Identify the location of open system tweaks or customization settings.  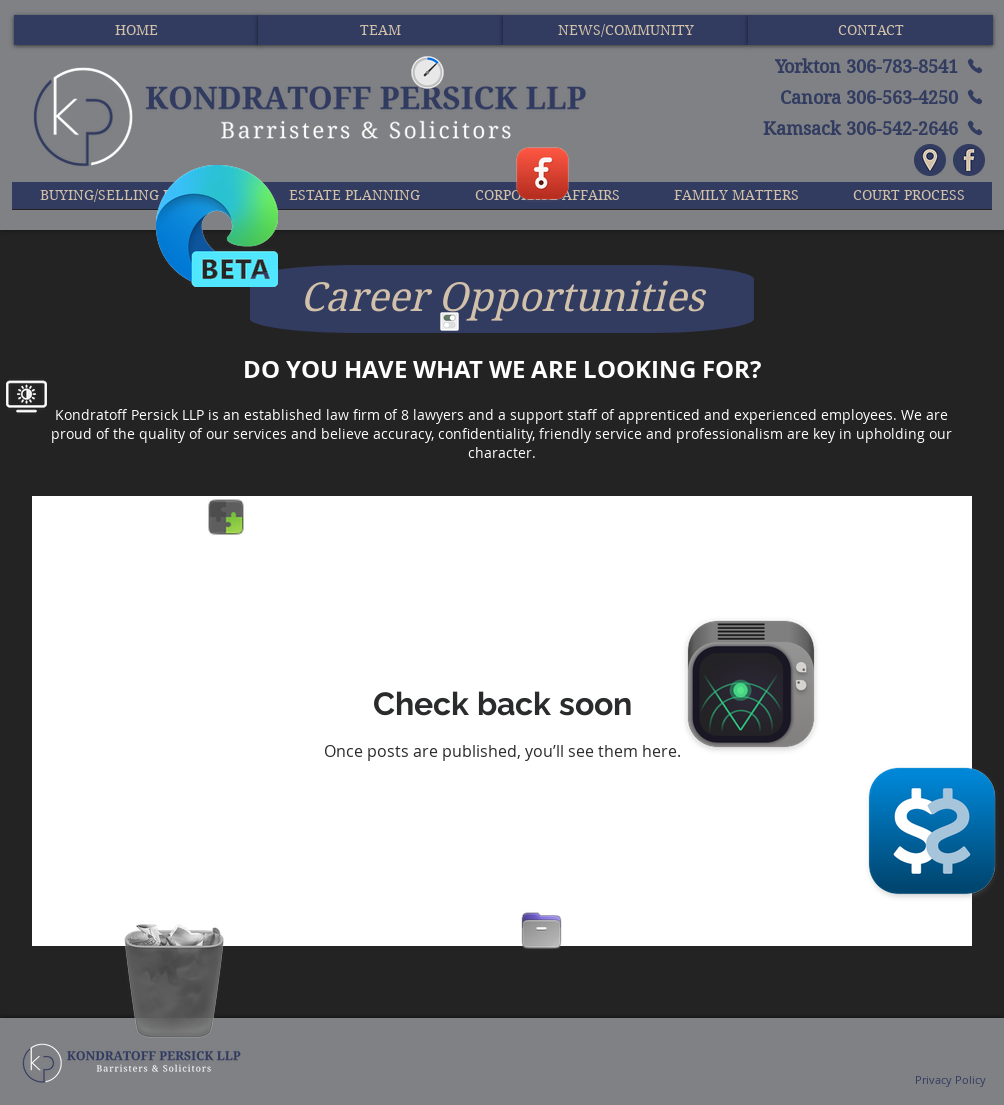
(449, 321).